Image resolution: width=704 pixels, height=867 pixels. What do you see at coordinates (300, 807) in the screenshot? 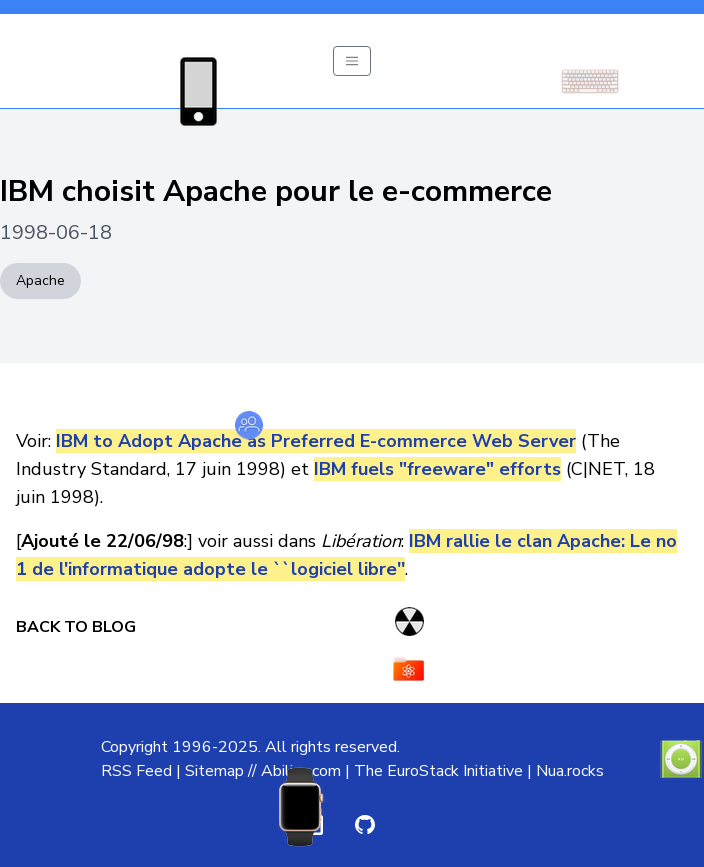
I see `apple watch series 3 device identifier` at bounding box center [300, 807].